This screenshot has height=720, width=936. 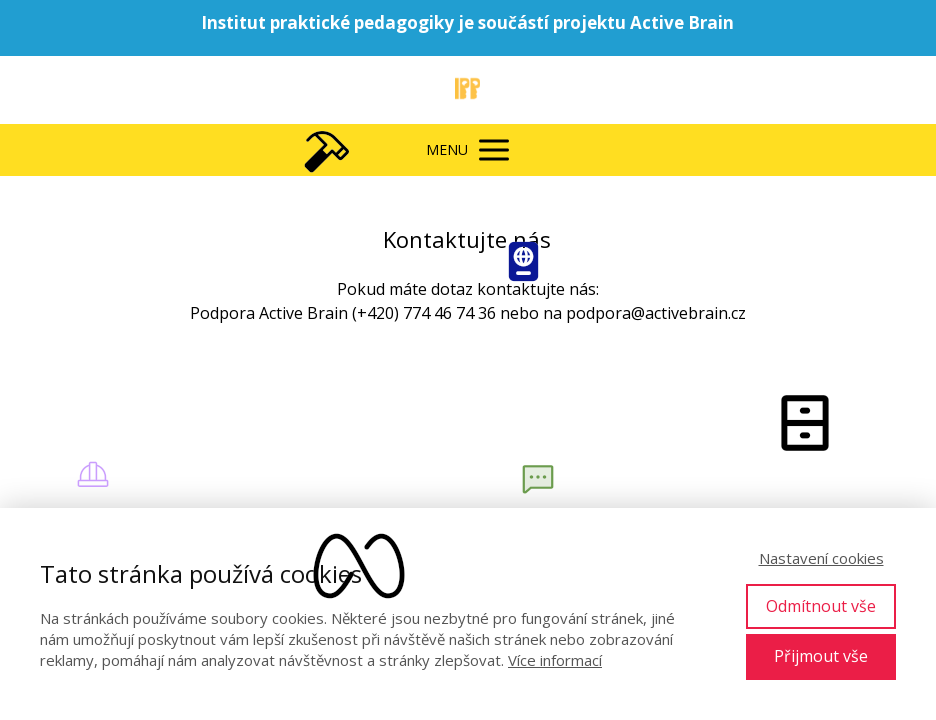 I want to click on access construction or work site settings, so click(x=93, y=476).